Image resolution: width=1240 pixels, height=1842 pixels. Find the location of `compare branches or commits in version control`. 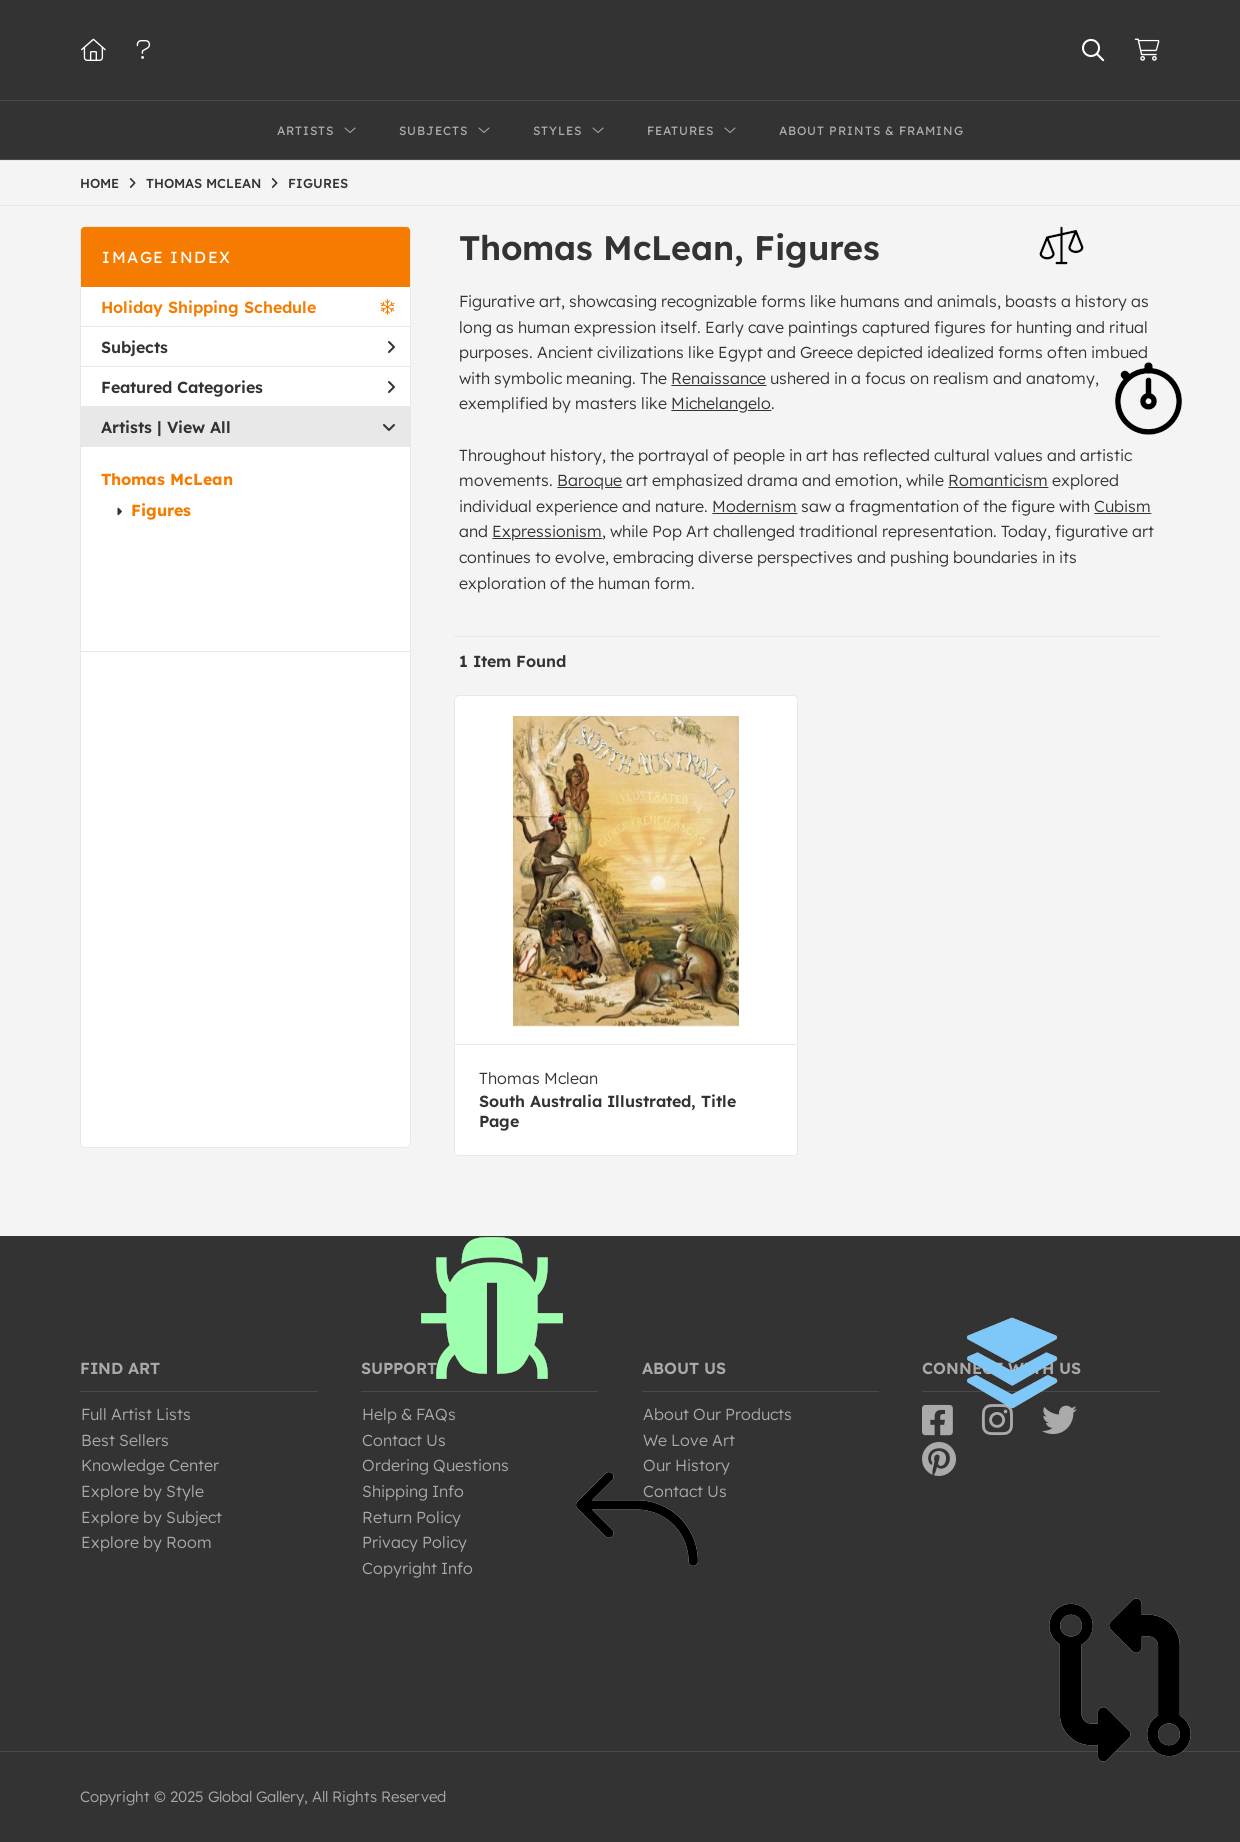

compare branches or commits in version control is located at coordinates (1120, 1680).